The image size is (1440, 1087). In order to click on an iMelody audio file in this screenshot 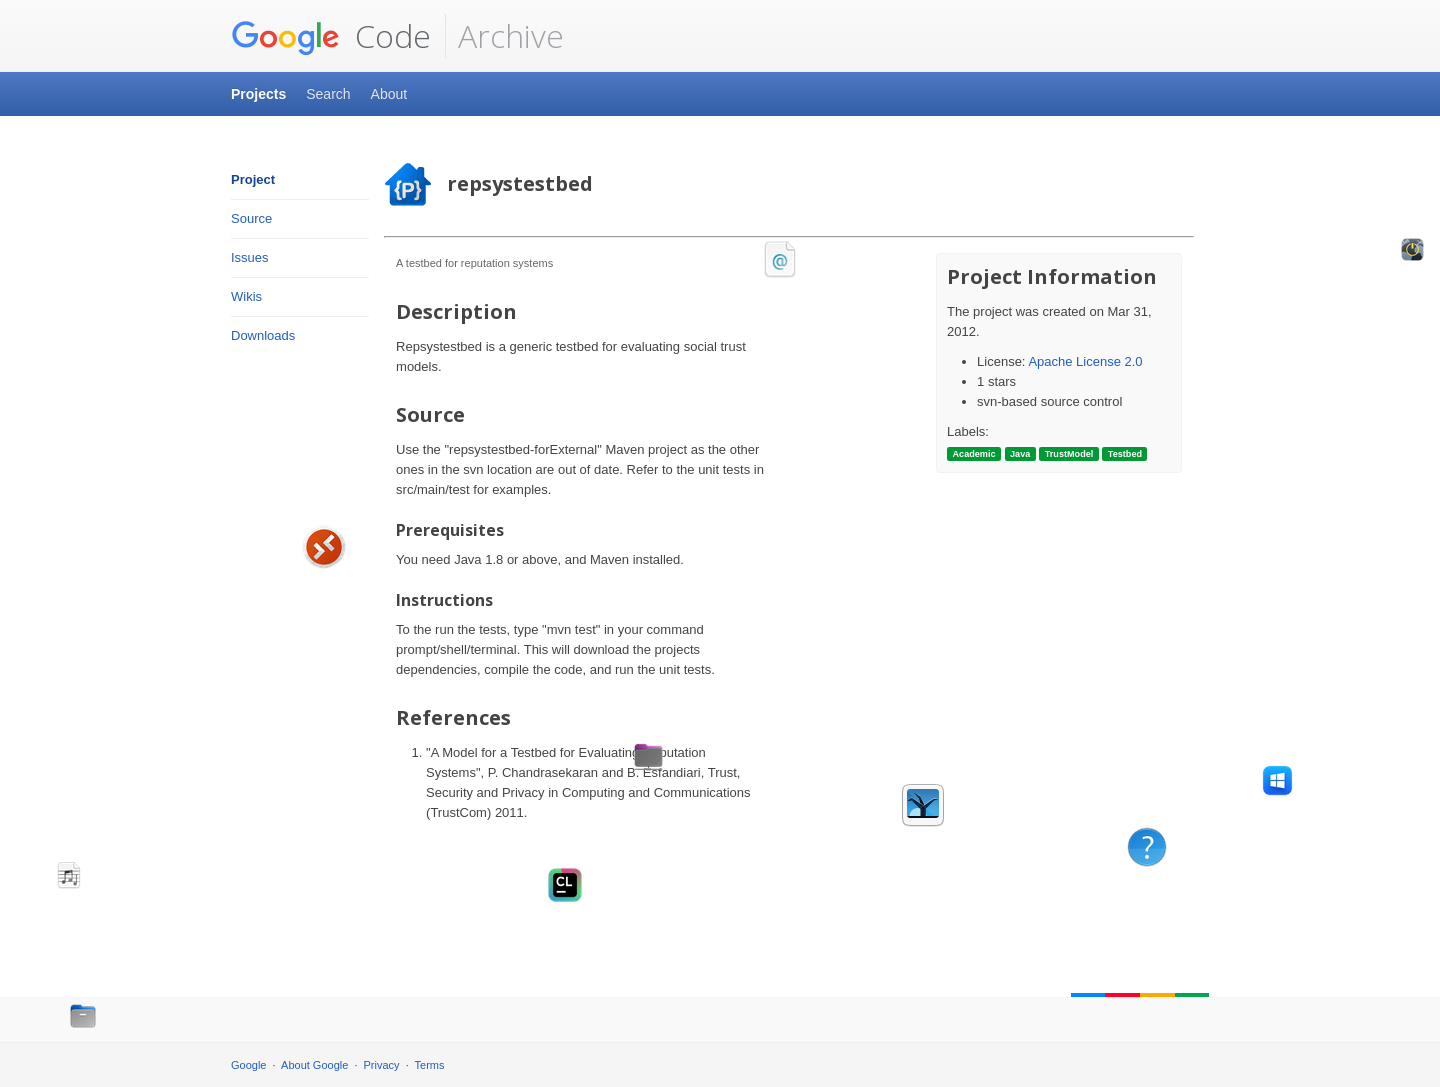, I will do `click(69, 875)`.